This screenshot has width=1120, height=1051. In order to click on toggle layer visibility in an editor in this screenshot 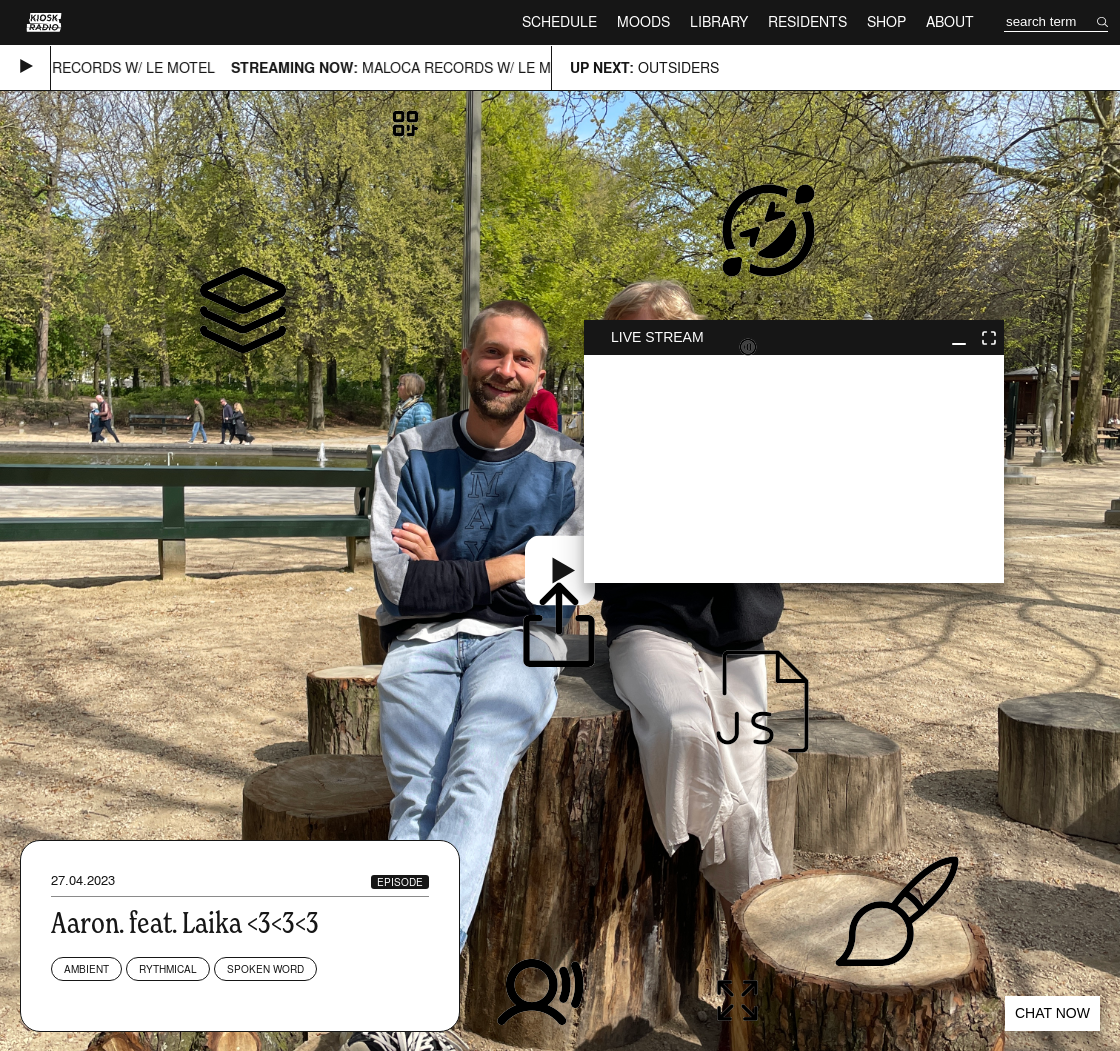, I will do `click(243, 310)`.